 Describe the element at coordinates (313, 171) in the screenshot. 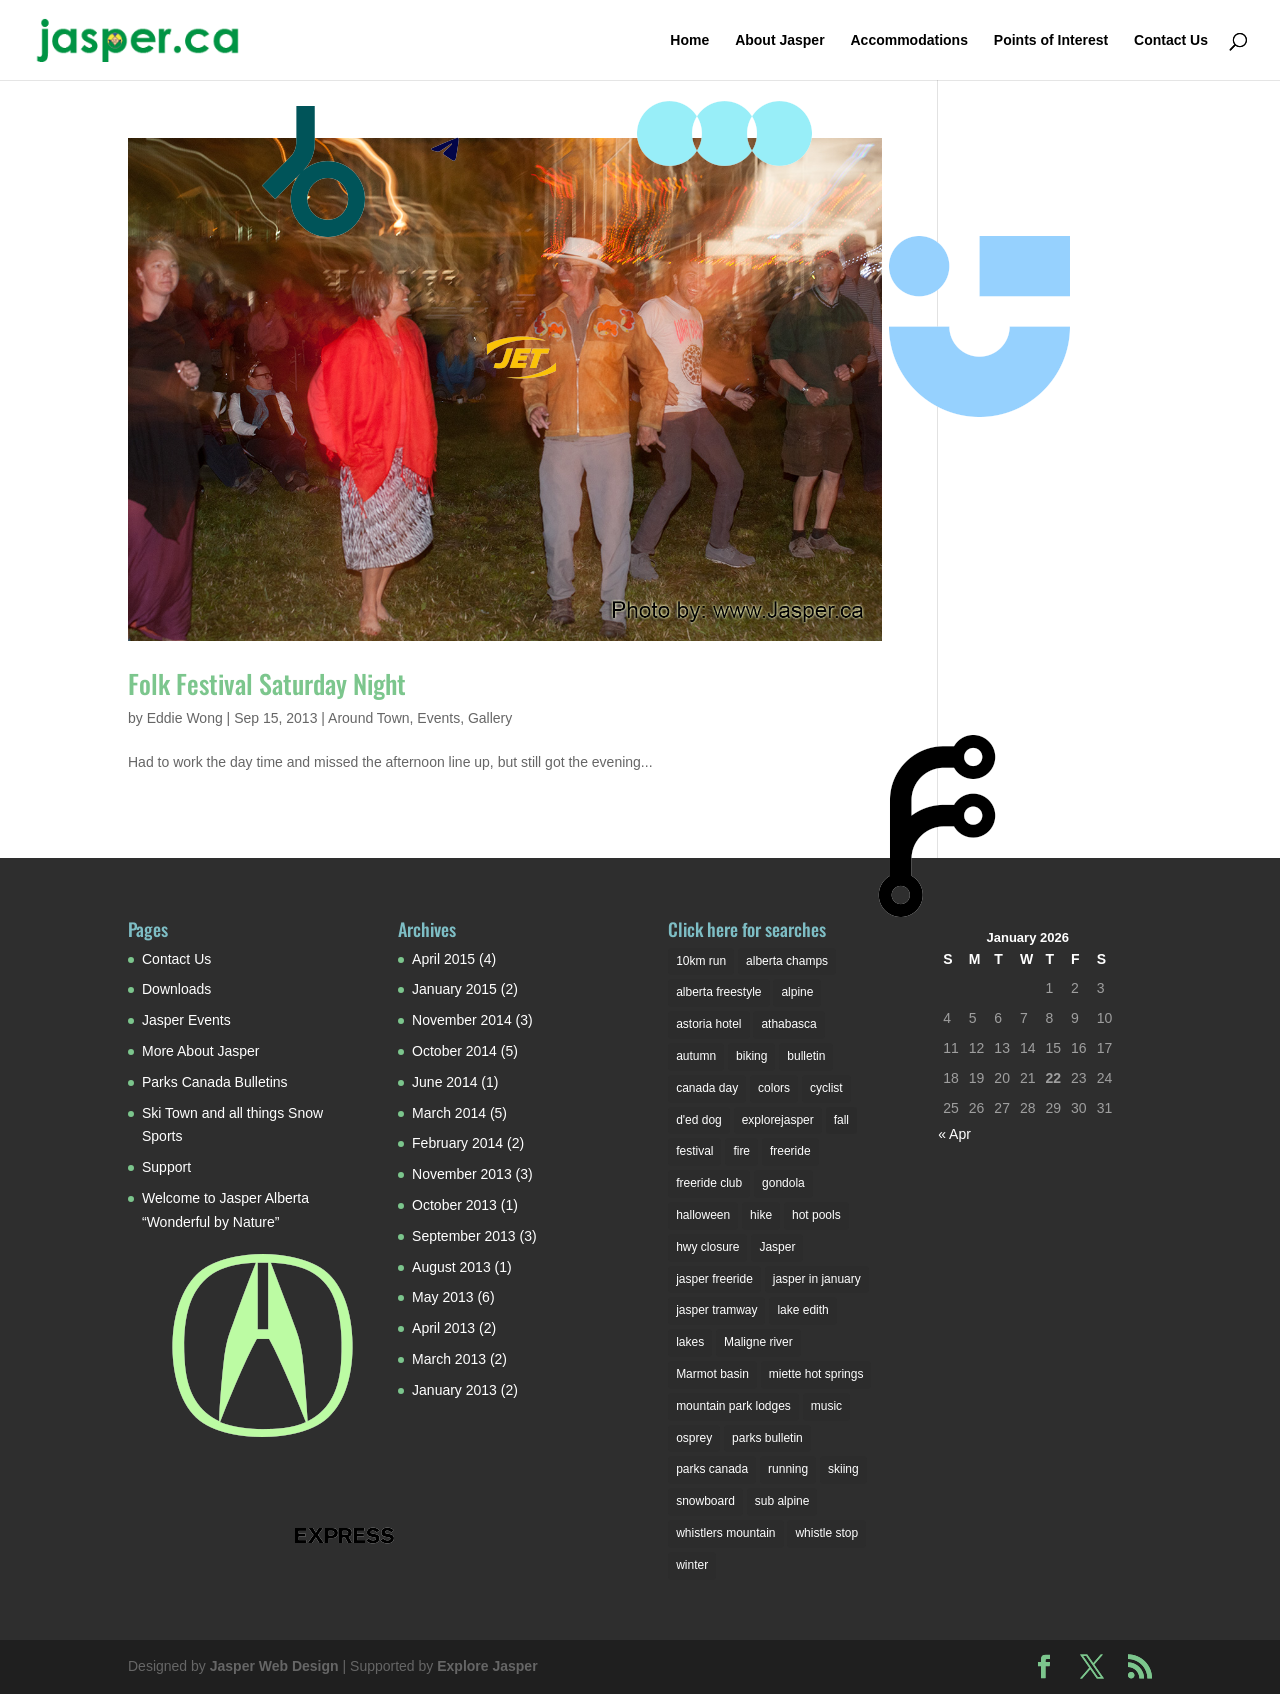

I see `open the Beatport app or website` at that location.